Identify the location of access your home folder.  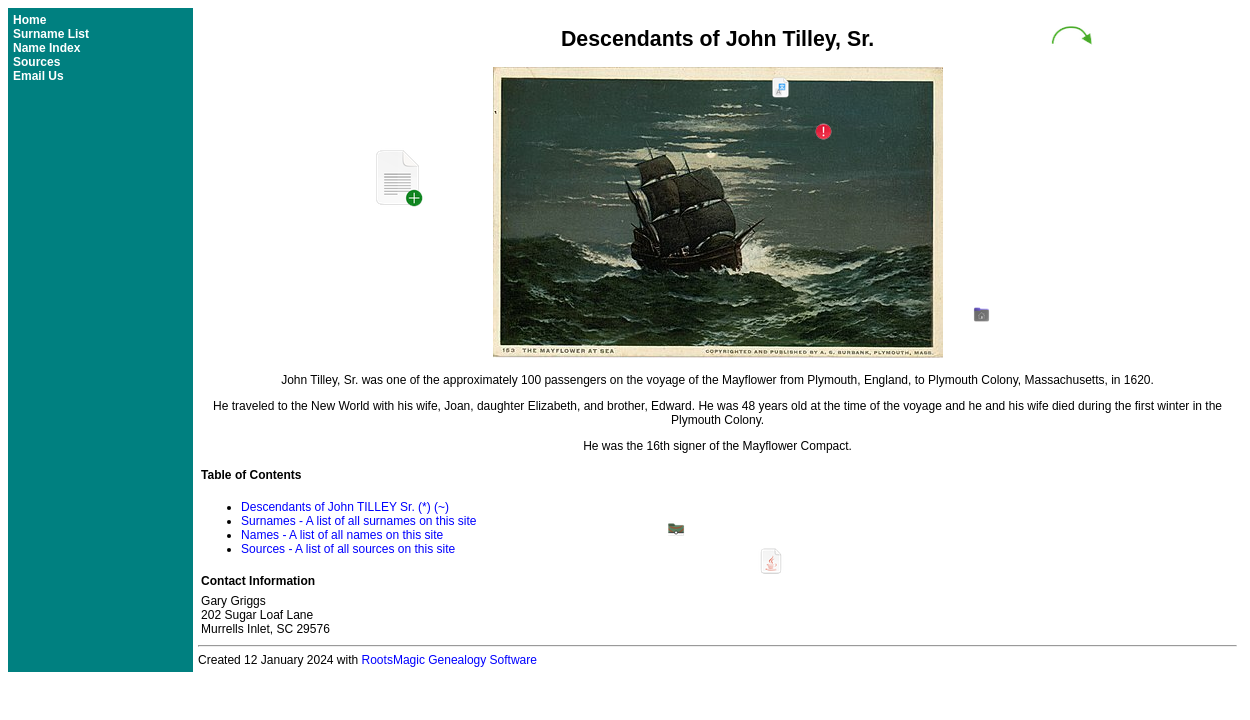
(981, 314).